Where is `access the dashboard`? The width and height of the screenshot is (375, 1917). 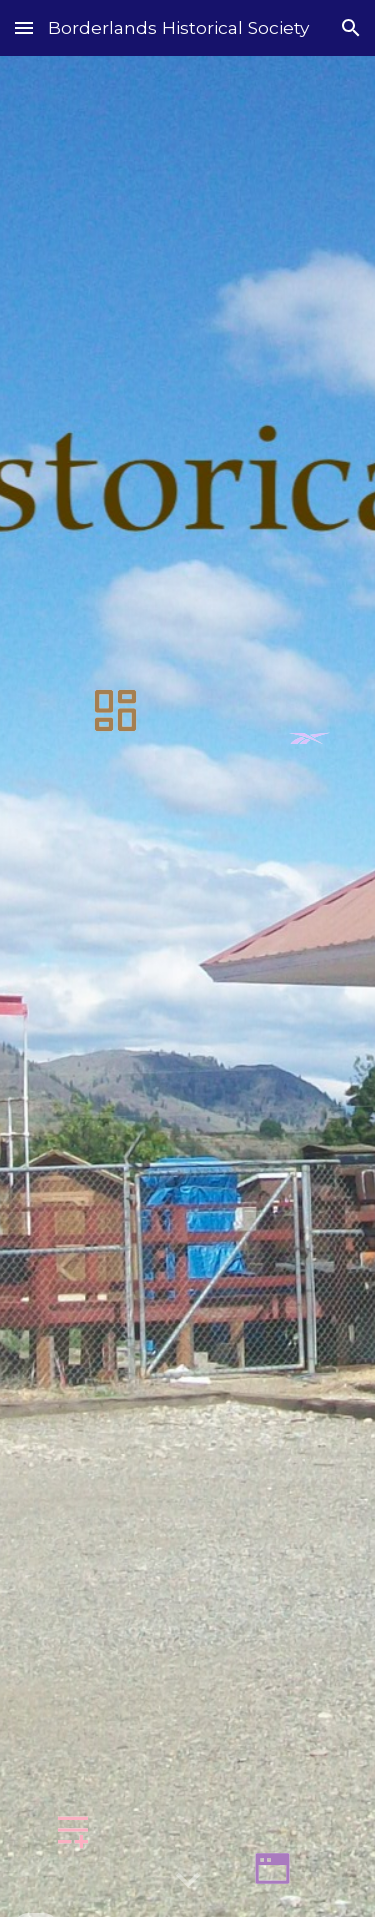 access the dashboard is located at coordinates (115, 710).